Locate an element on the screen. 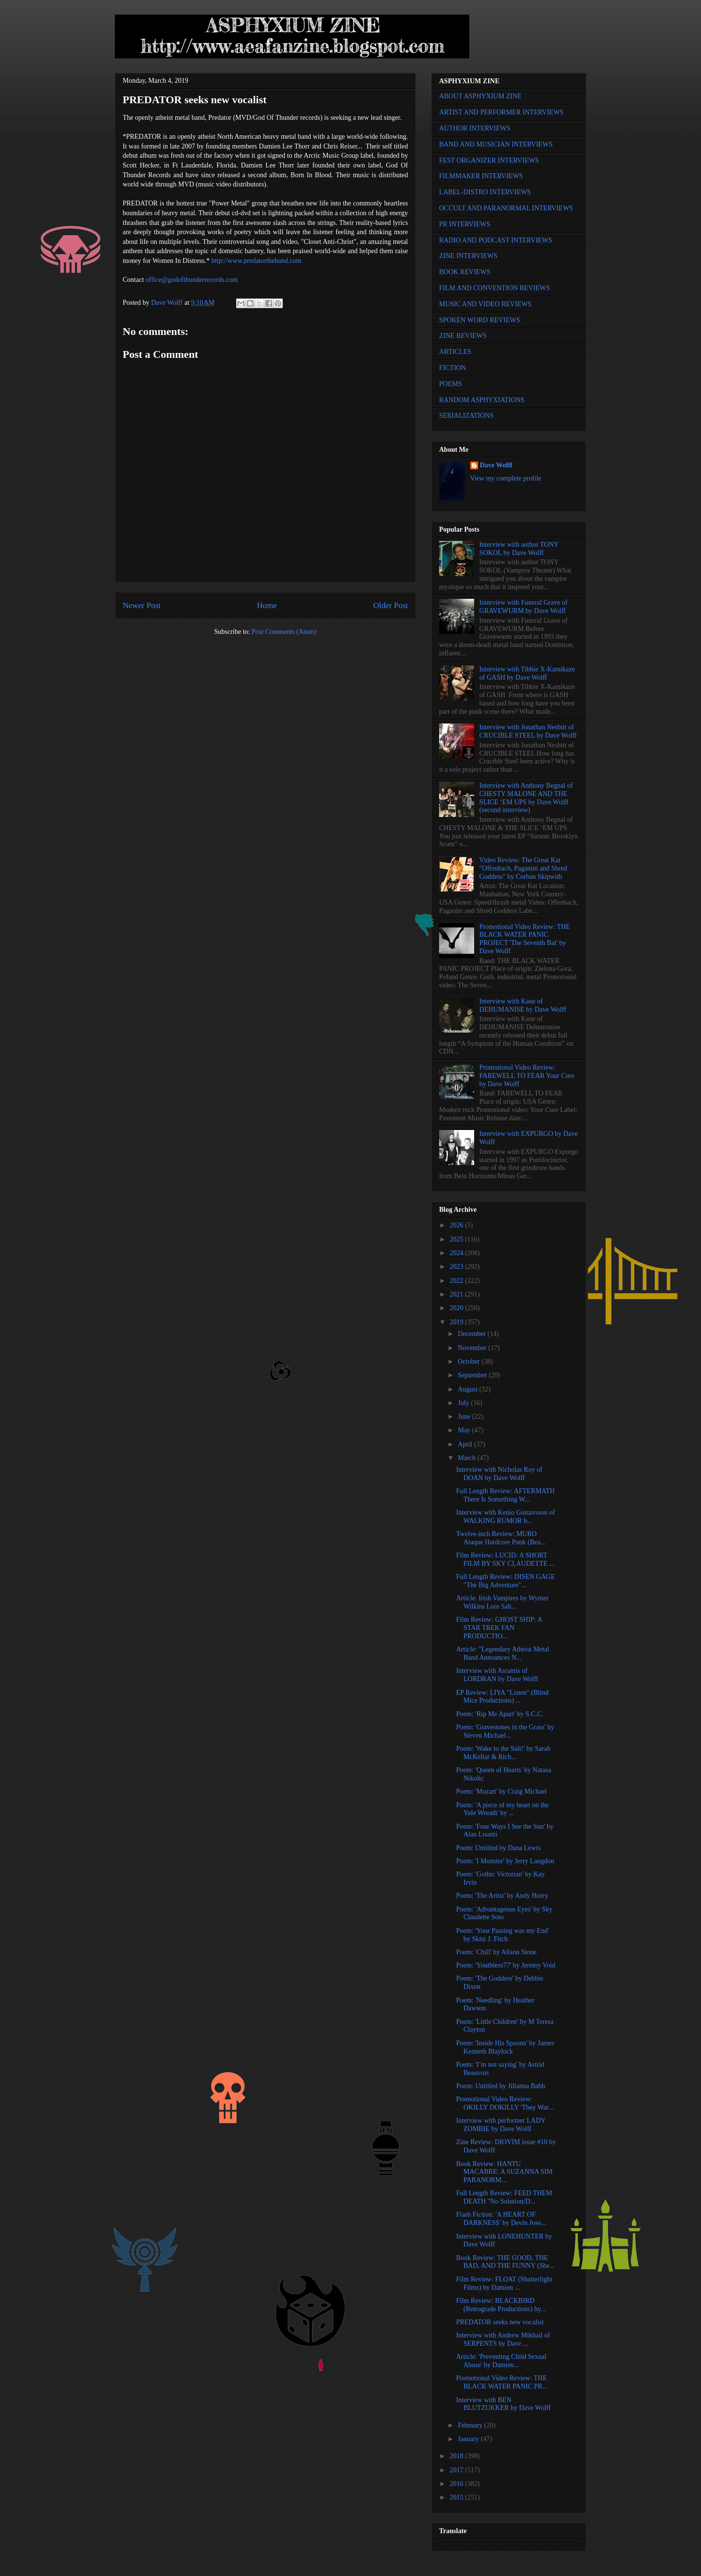  track a moving objective or target is located at coordinates (145, 2259).